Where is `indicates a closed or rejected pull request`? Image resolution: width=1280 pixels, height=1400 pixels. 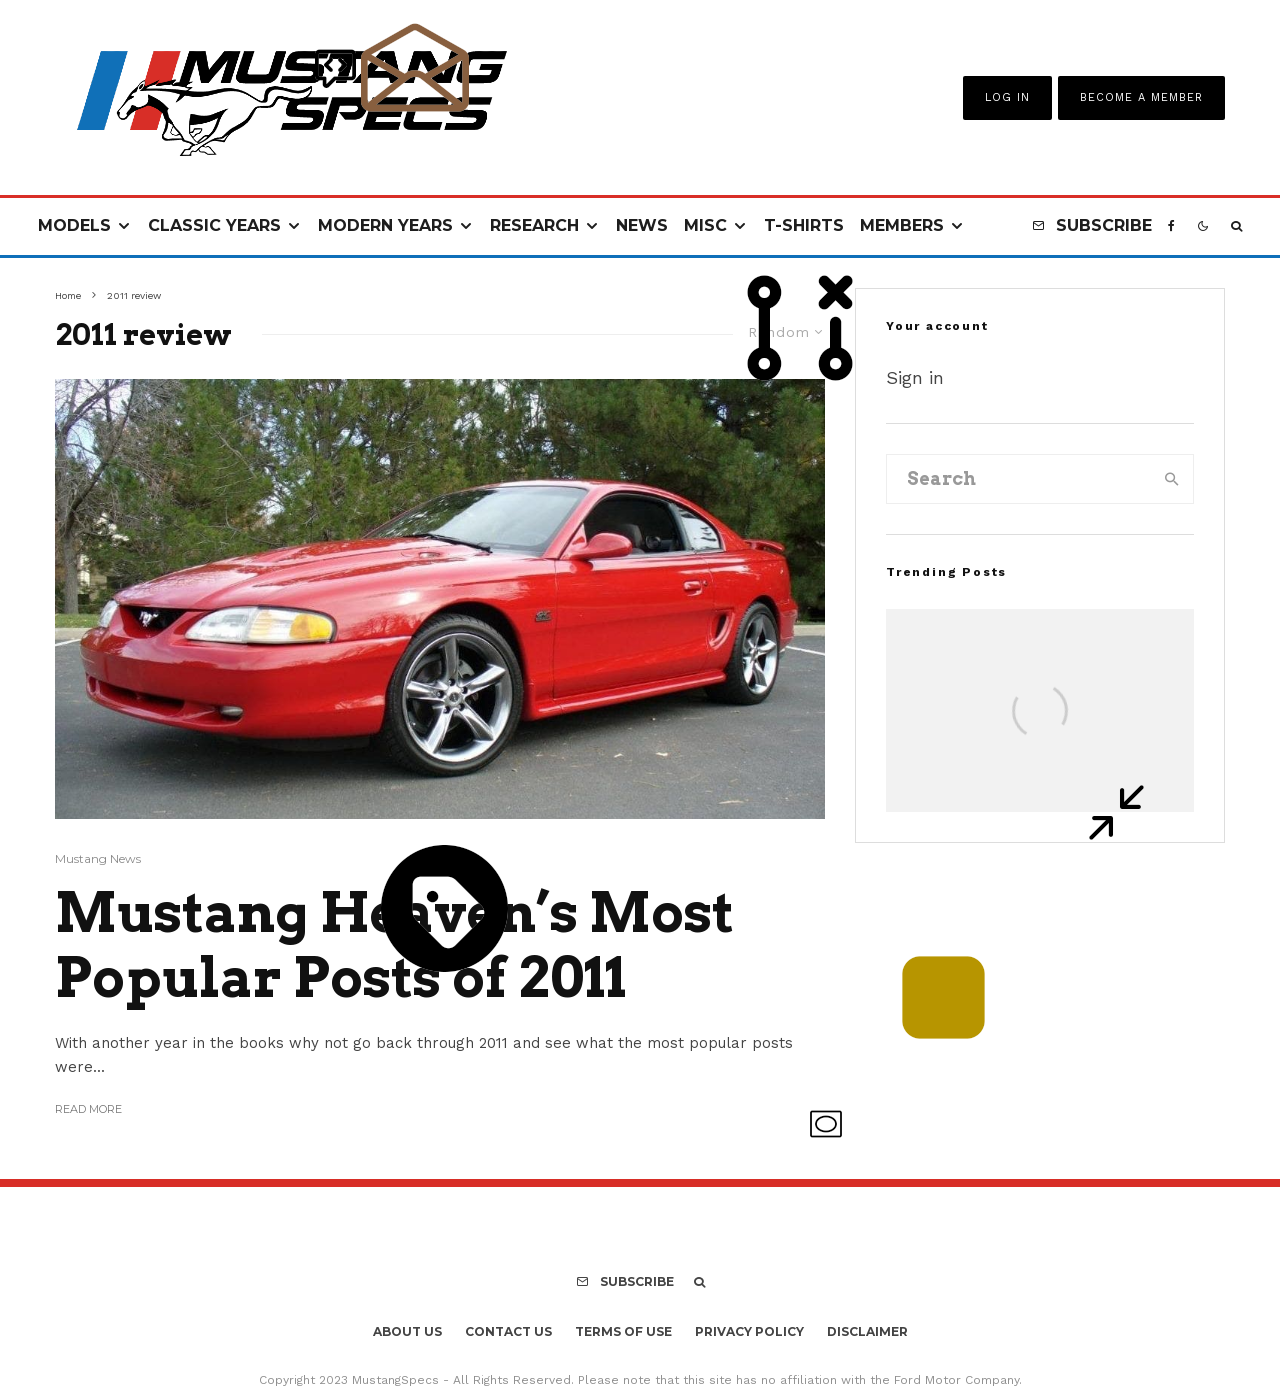
indicates a closed or rejected pull request is located at coordinates (800, 328).